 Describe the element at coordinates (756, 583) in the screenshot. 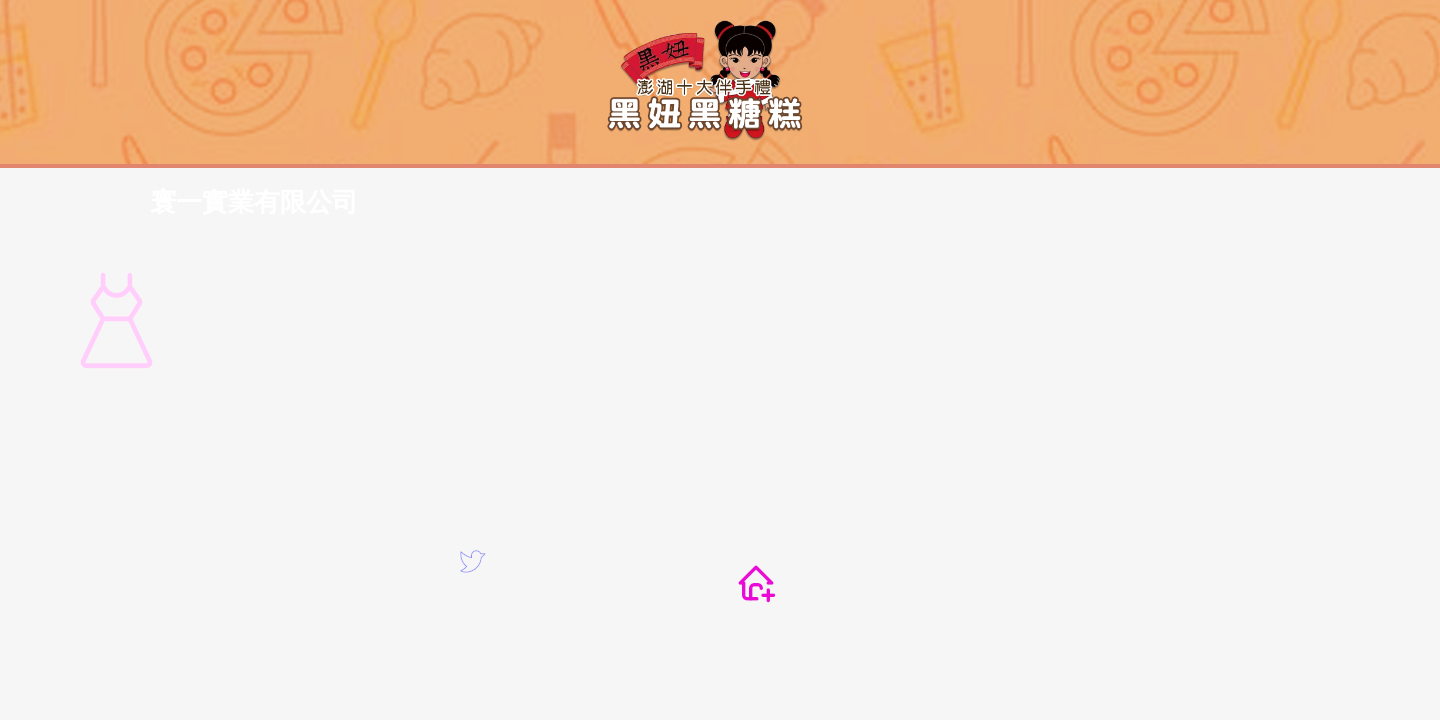

I see `add a new home or address` at that location.